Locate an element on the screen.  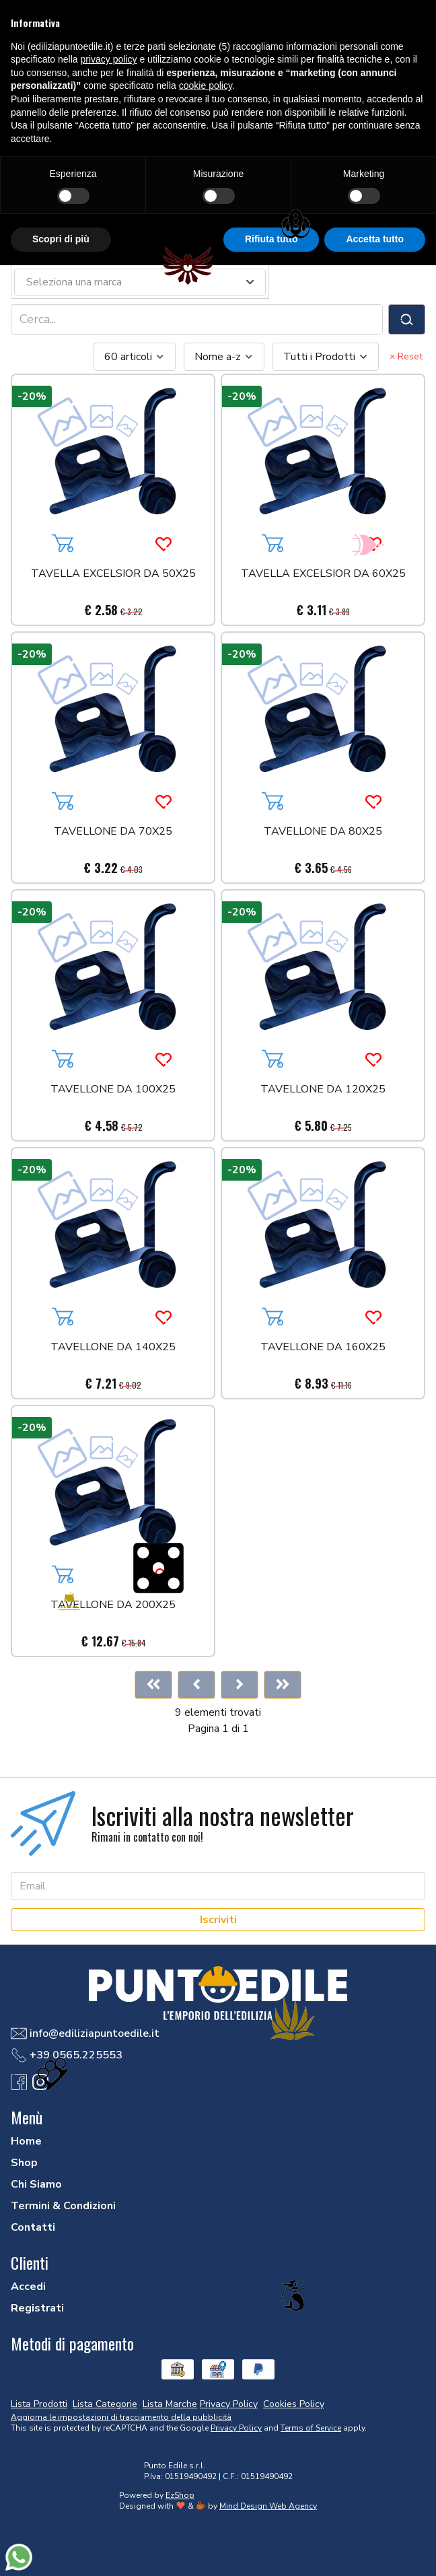
roll the dice or generate a random number is located at coordinates (158, 1568).